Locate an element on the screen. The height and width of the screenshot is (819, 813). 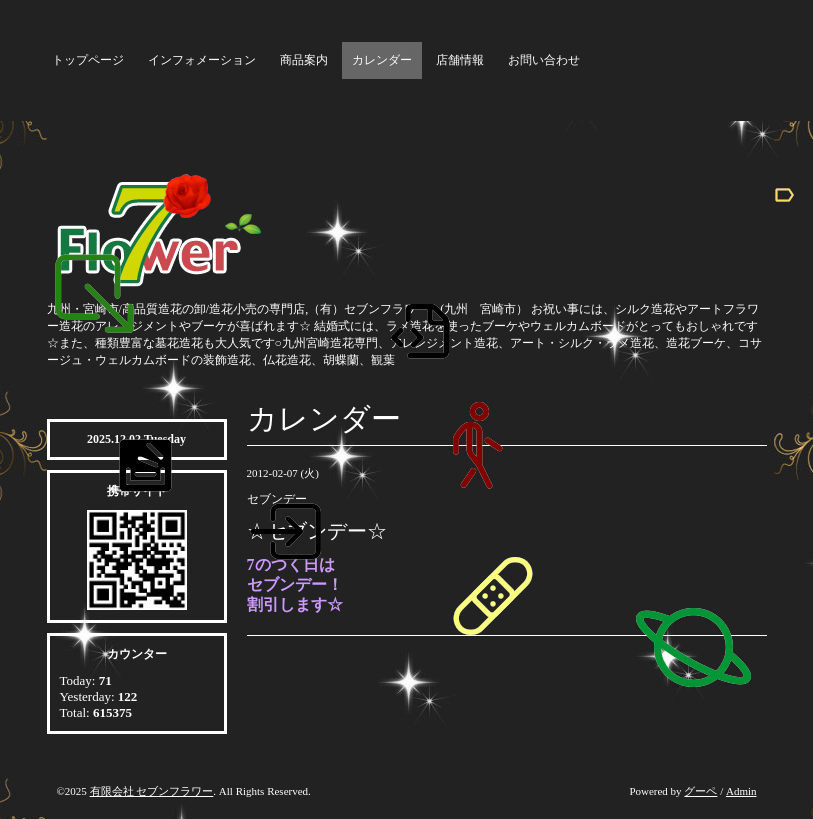
visit stack overflow for developer help is located at coordinates (145, 465).